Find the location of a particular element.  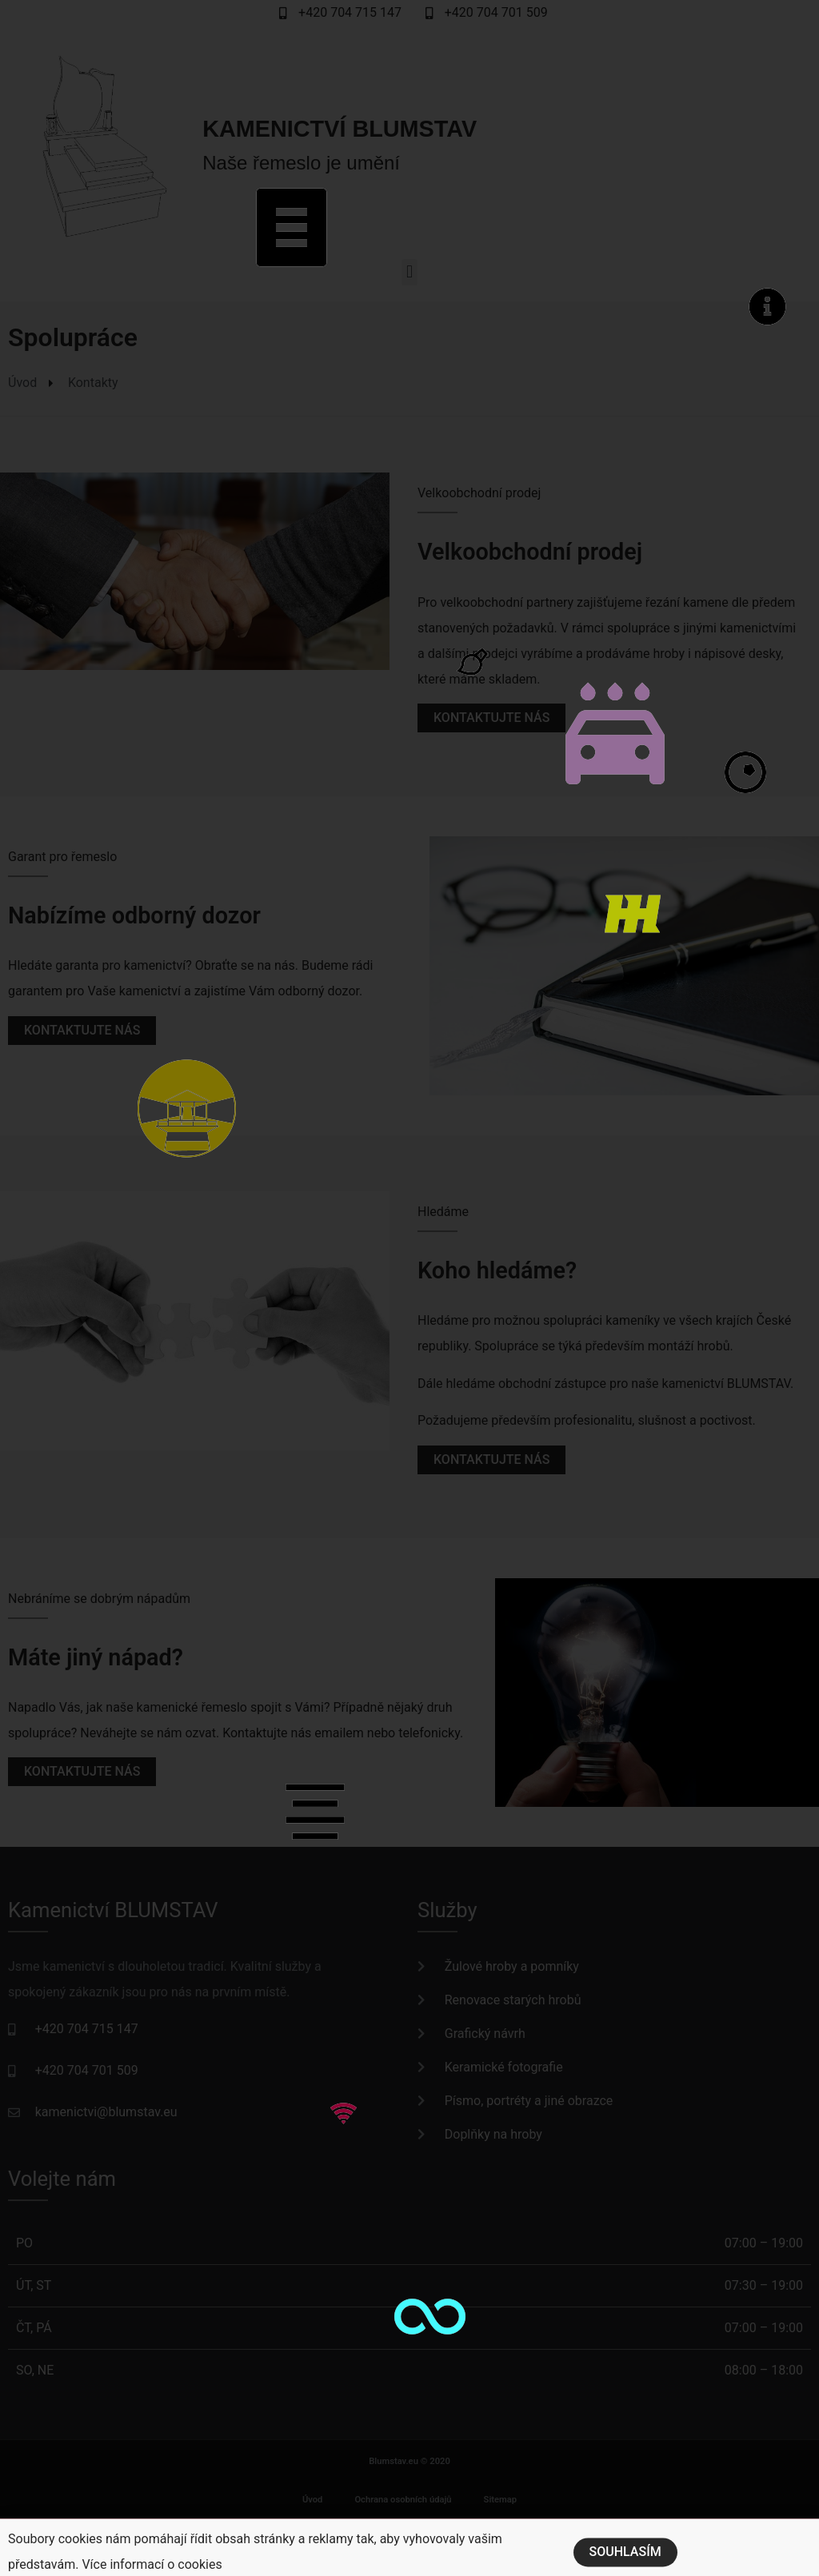

open kuula 360° photo platform is located at coordinates (745, 772).